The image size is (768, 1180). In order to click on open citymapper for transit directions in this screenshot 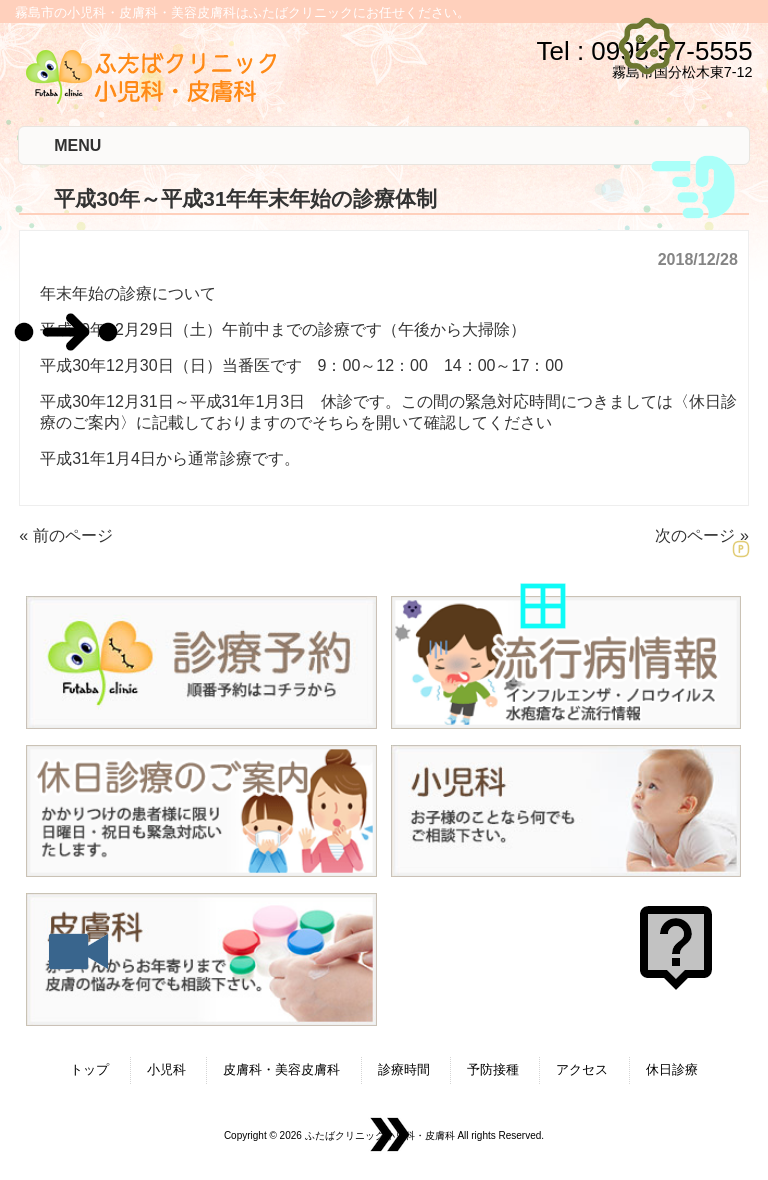, I will do `click(66, 332)`.